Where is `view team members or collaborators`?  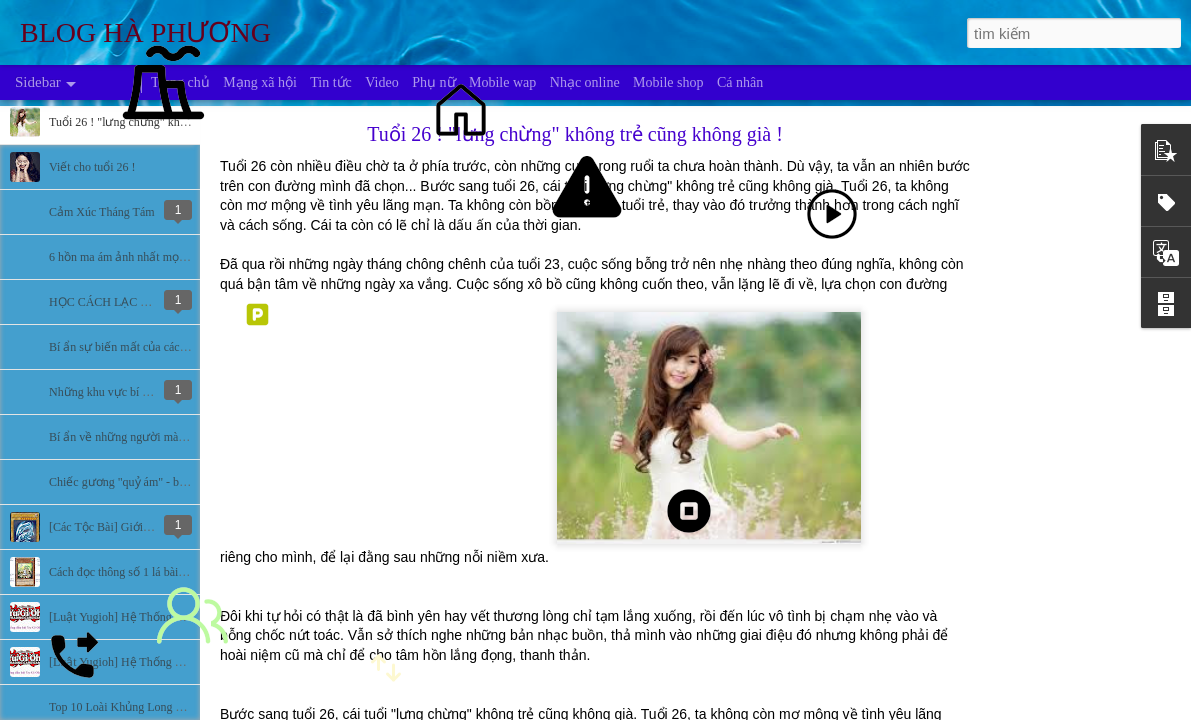
view team members or collaborators is located at coordinates (192, 615).